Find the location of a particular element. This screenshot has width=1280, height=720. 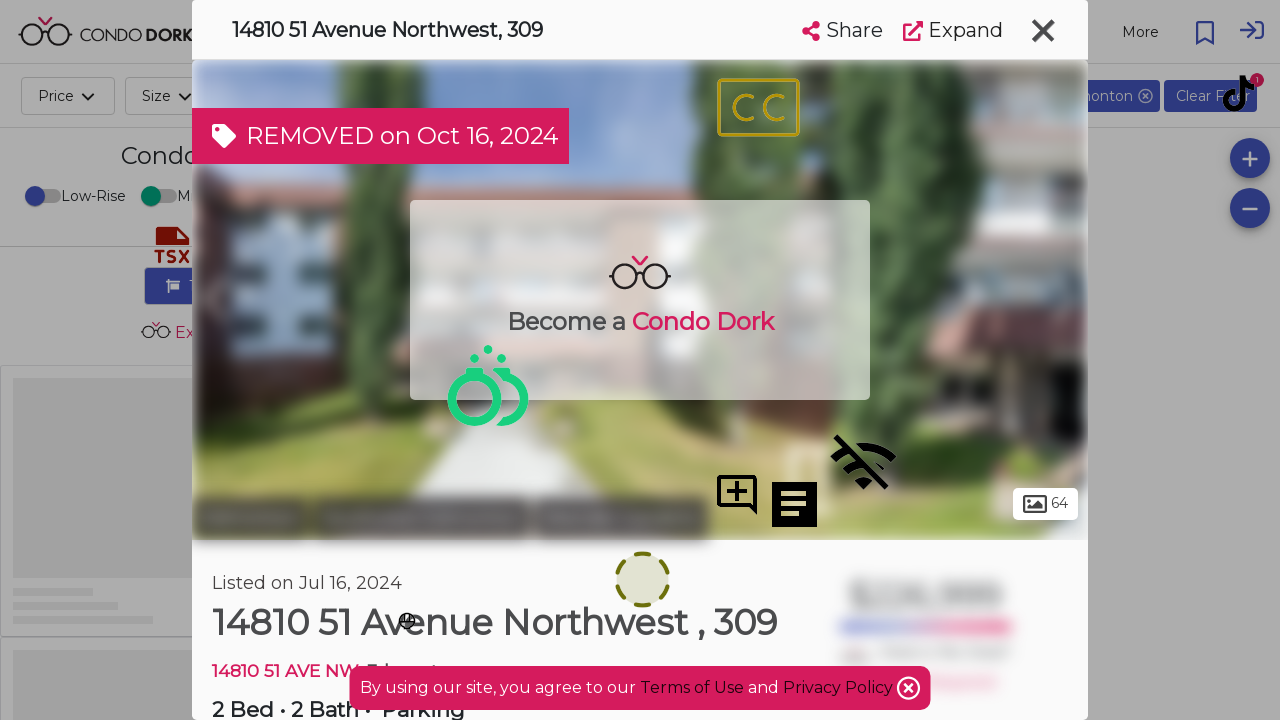

view article or document is located at coordinates (794, 504).